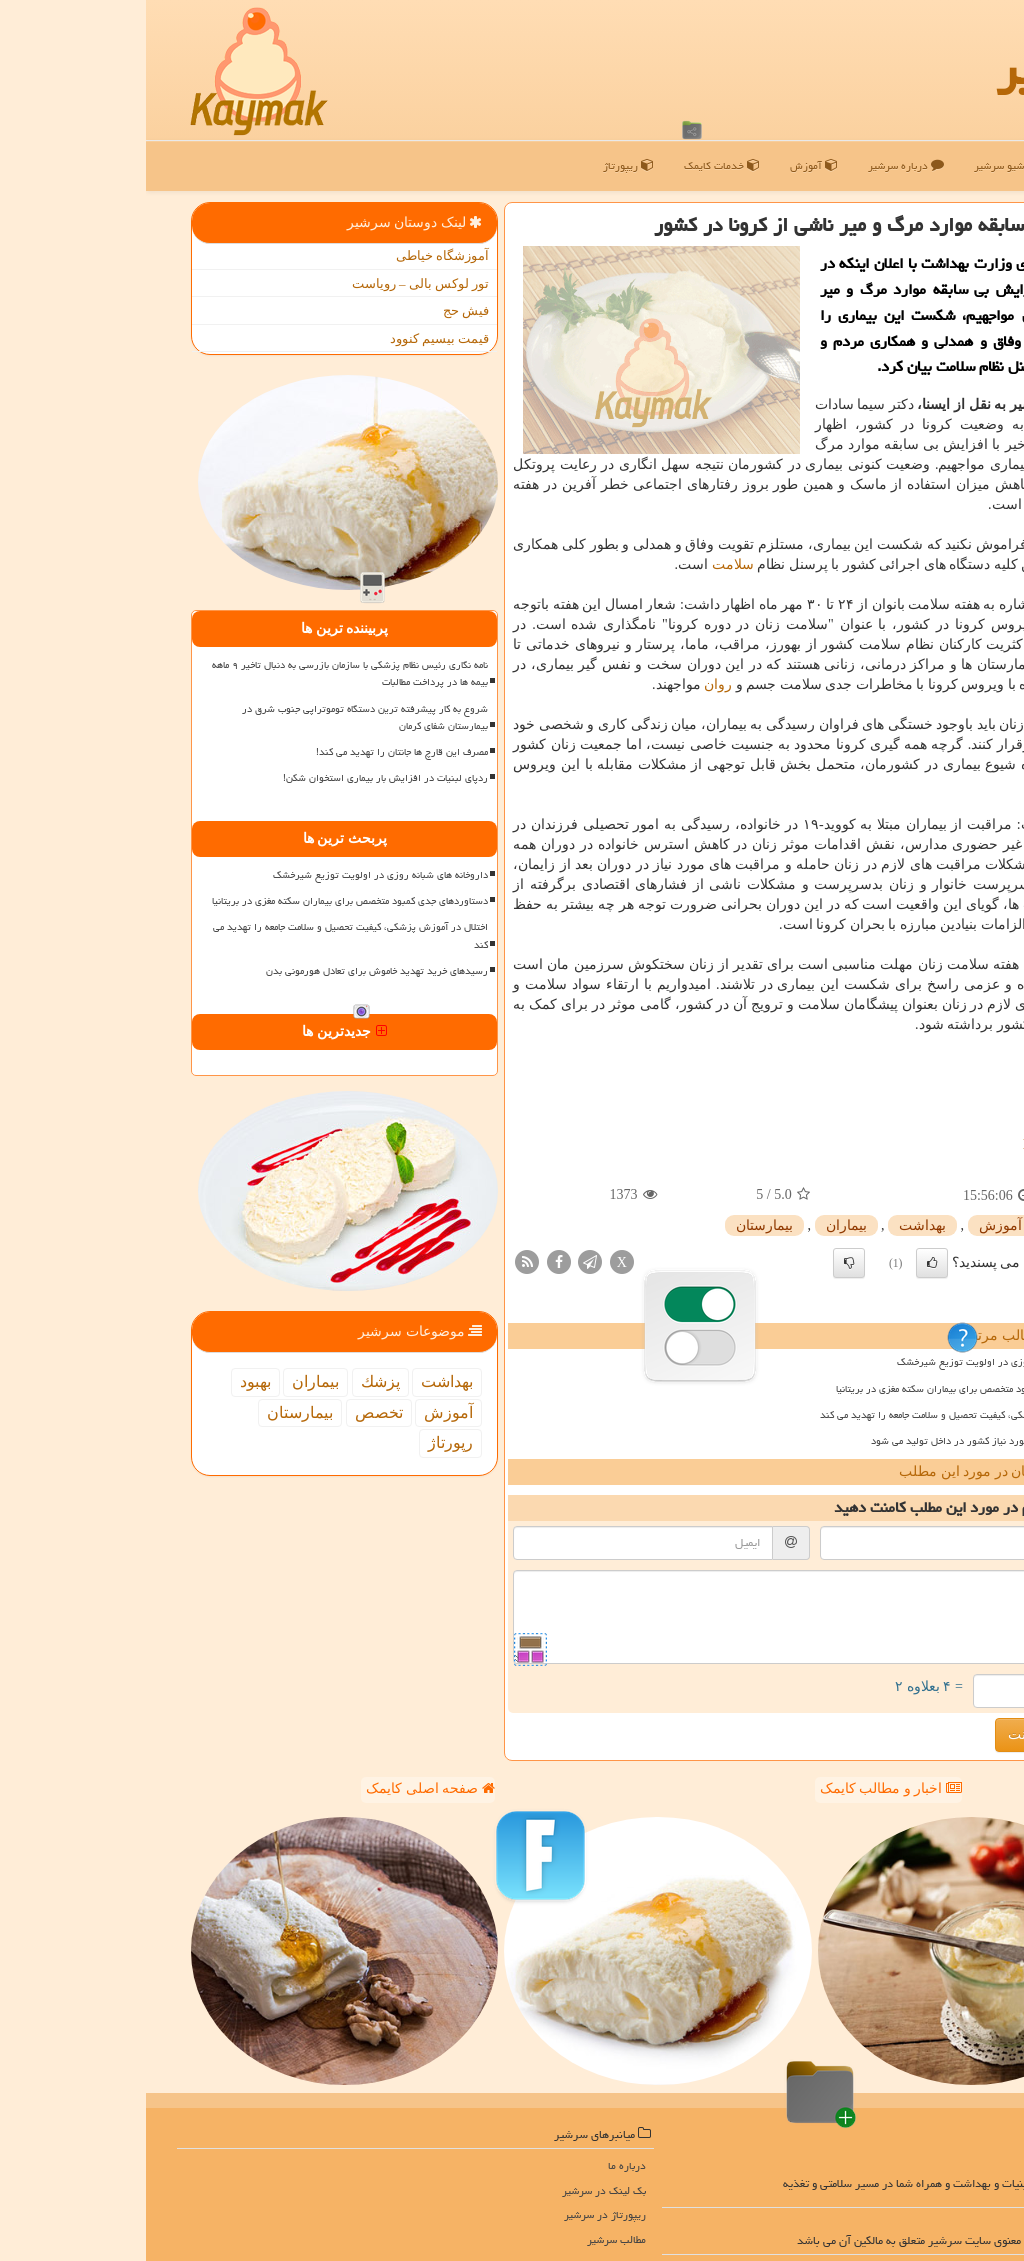 Image resolution: width=1024 pixels, height=2261 pixels. I want to click on create a new folder, so click(820, 2092).